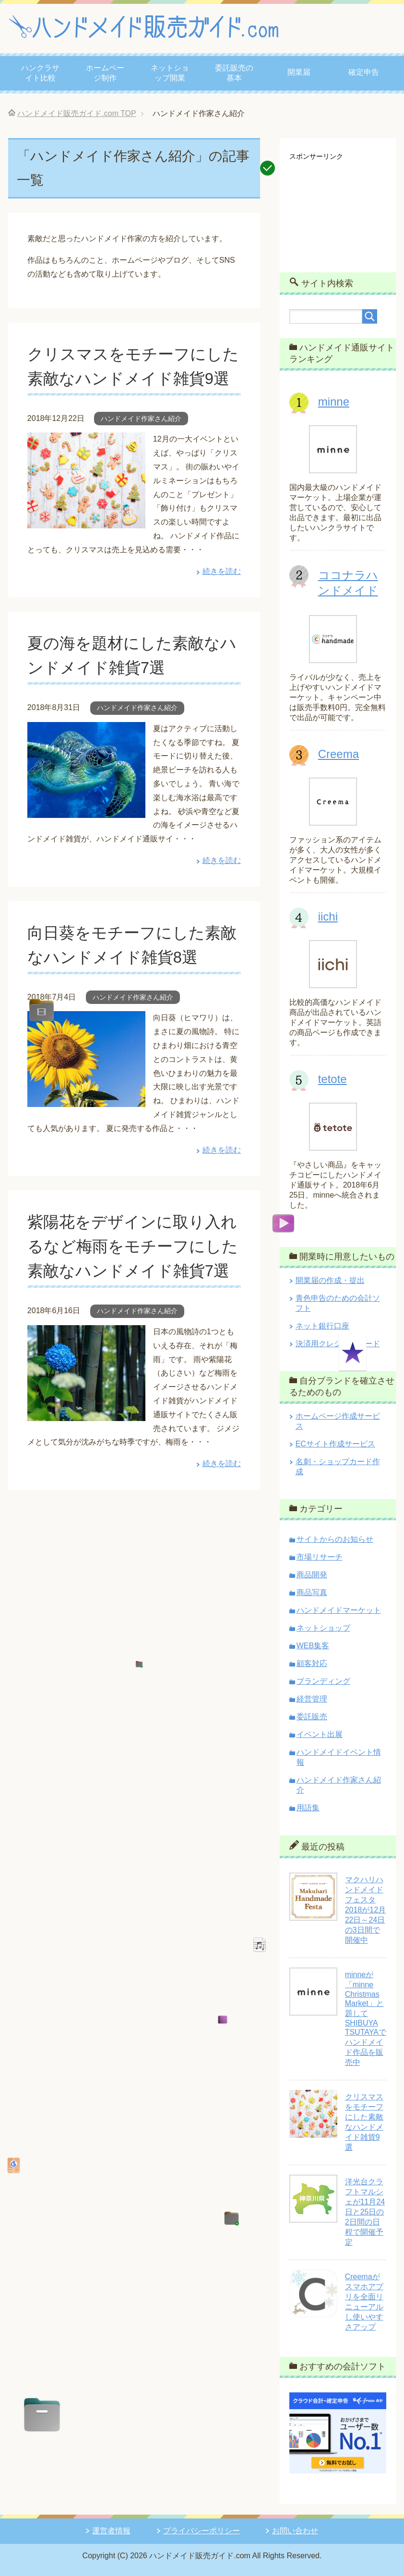  What do you see at coordinates (223, 2019) in the screenshot?
I see `access desktop folder` at bounding box center [223, 2019].